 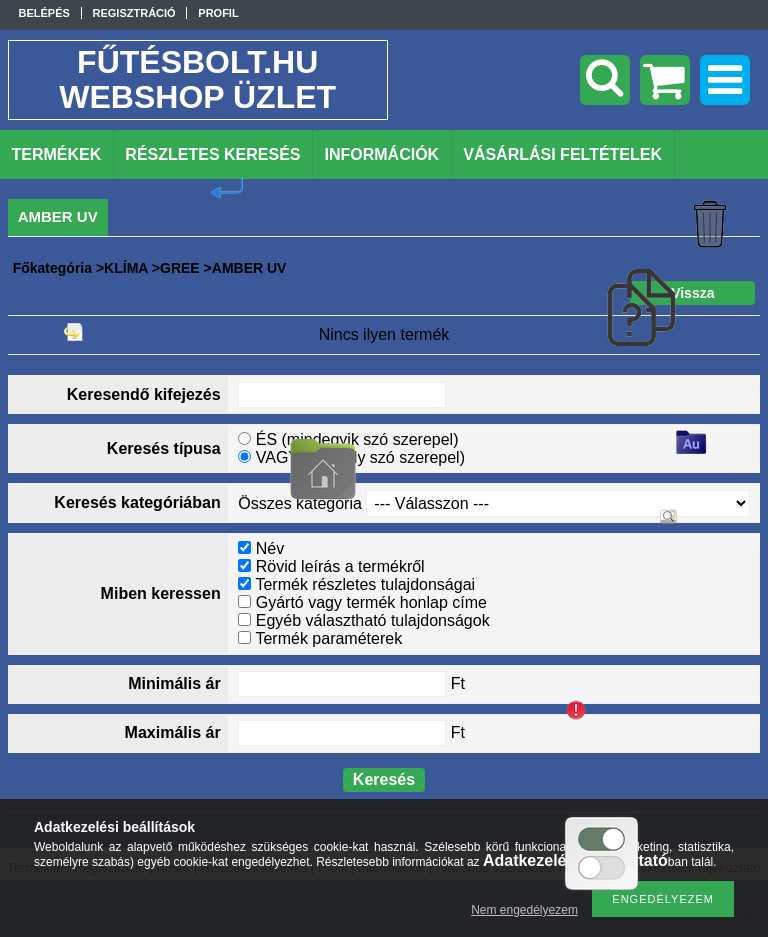 What do you see at coordinates (576, 710) in the screenshot?
I see `indicates a warning or important alert` at bounding box center [576, 710].